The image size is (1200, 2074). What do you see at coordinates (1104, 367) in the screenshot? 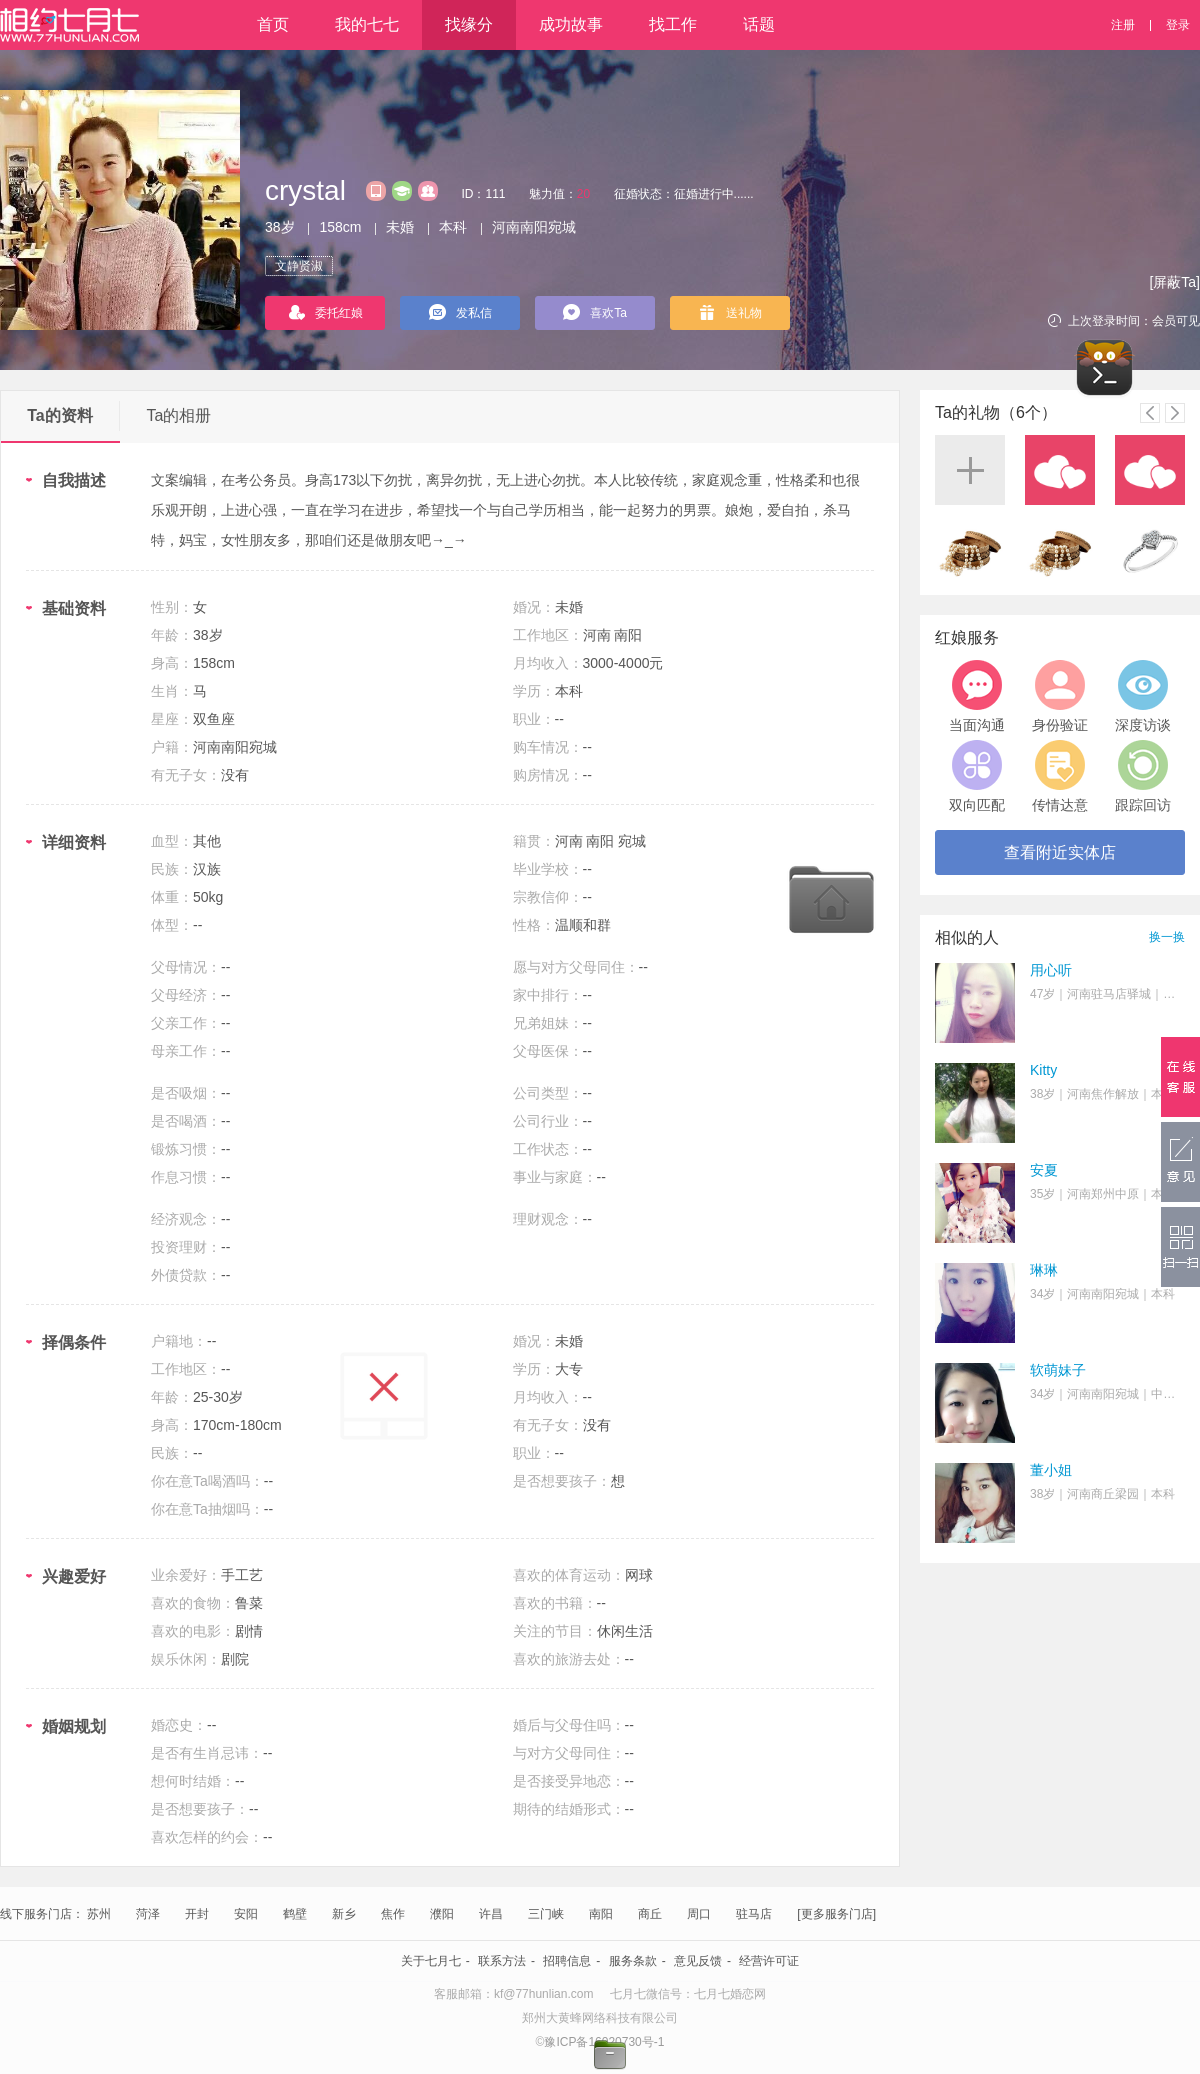
I see `open kitty terminal emulator` at bounding box center [1104, 367].